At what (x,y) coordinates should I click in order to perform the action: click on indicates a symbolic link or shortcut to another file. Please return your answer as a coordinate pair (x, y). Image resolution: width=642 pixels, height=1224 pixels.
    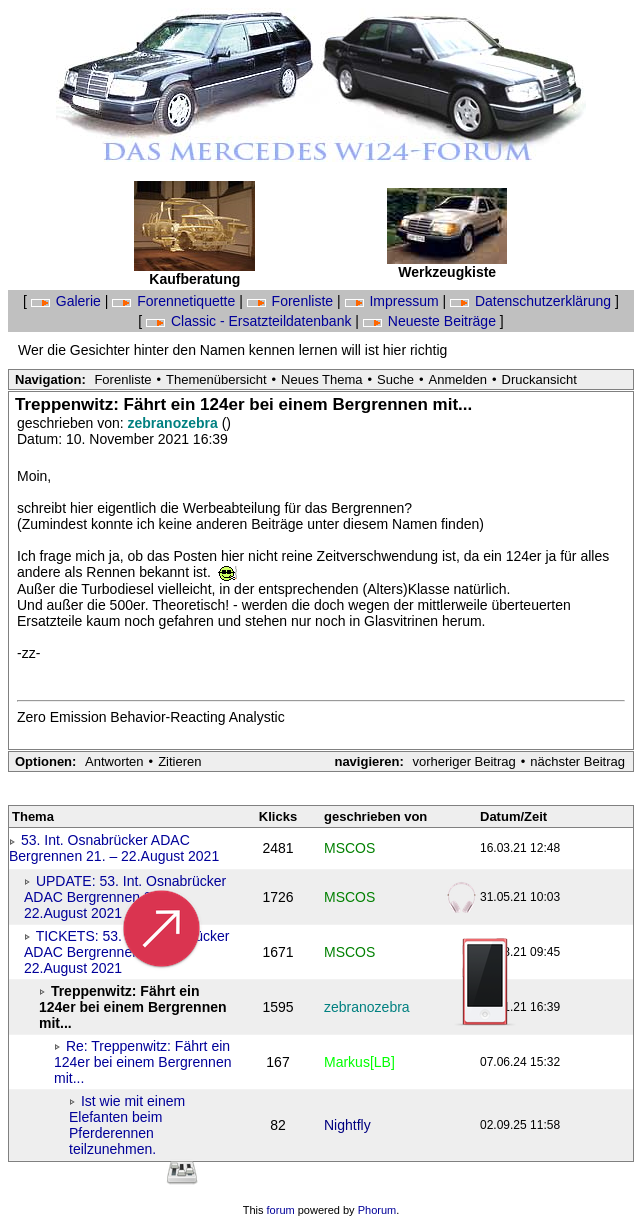
    Looking at the image, I should click on (161, 928).